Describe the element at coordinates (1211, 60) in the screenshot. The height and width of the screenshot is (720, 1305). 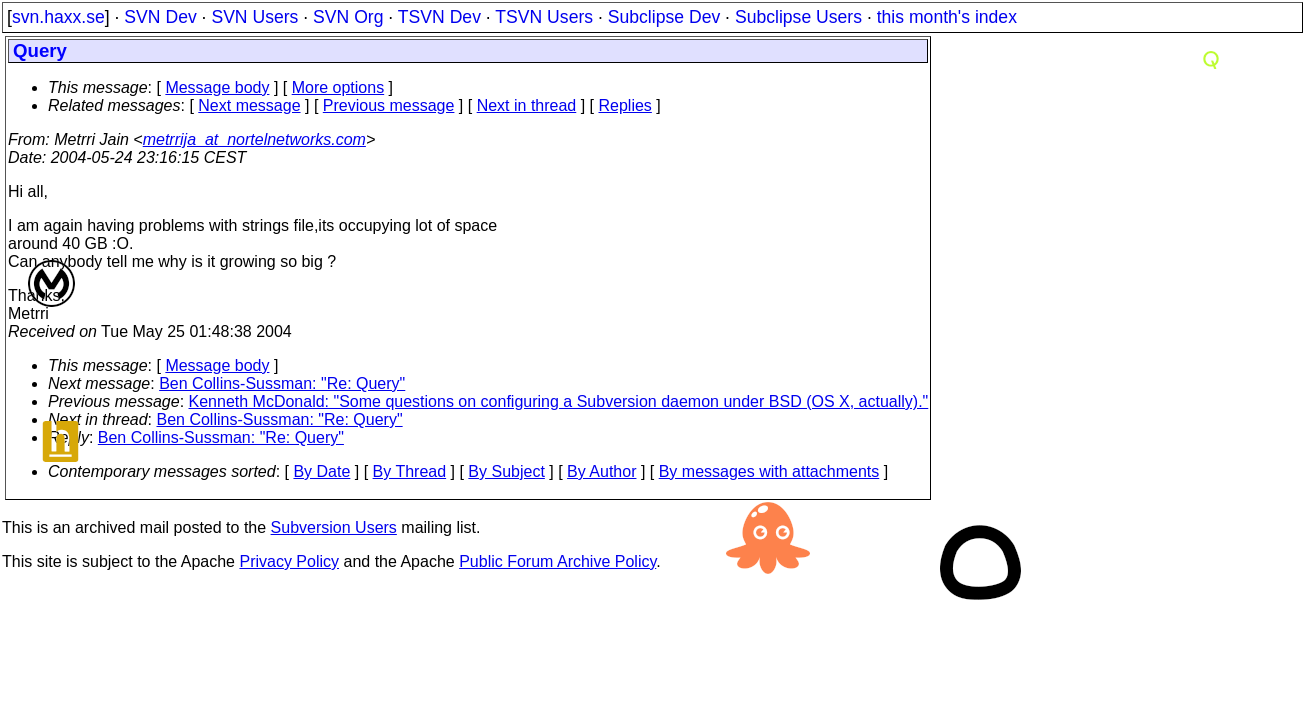
I see `qualcomm company logo` at that location.